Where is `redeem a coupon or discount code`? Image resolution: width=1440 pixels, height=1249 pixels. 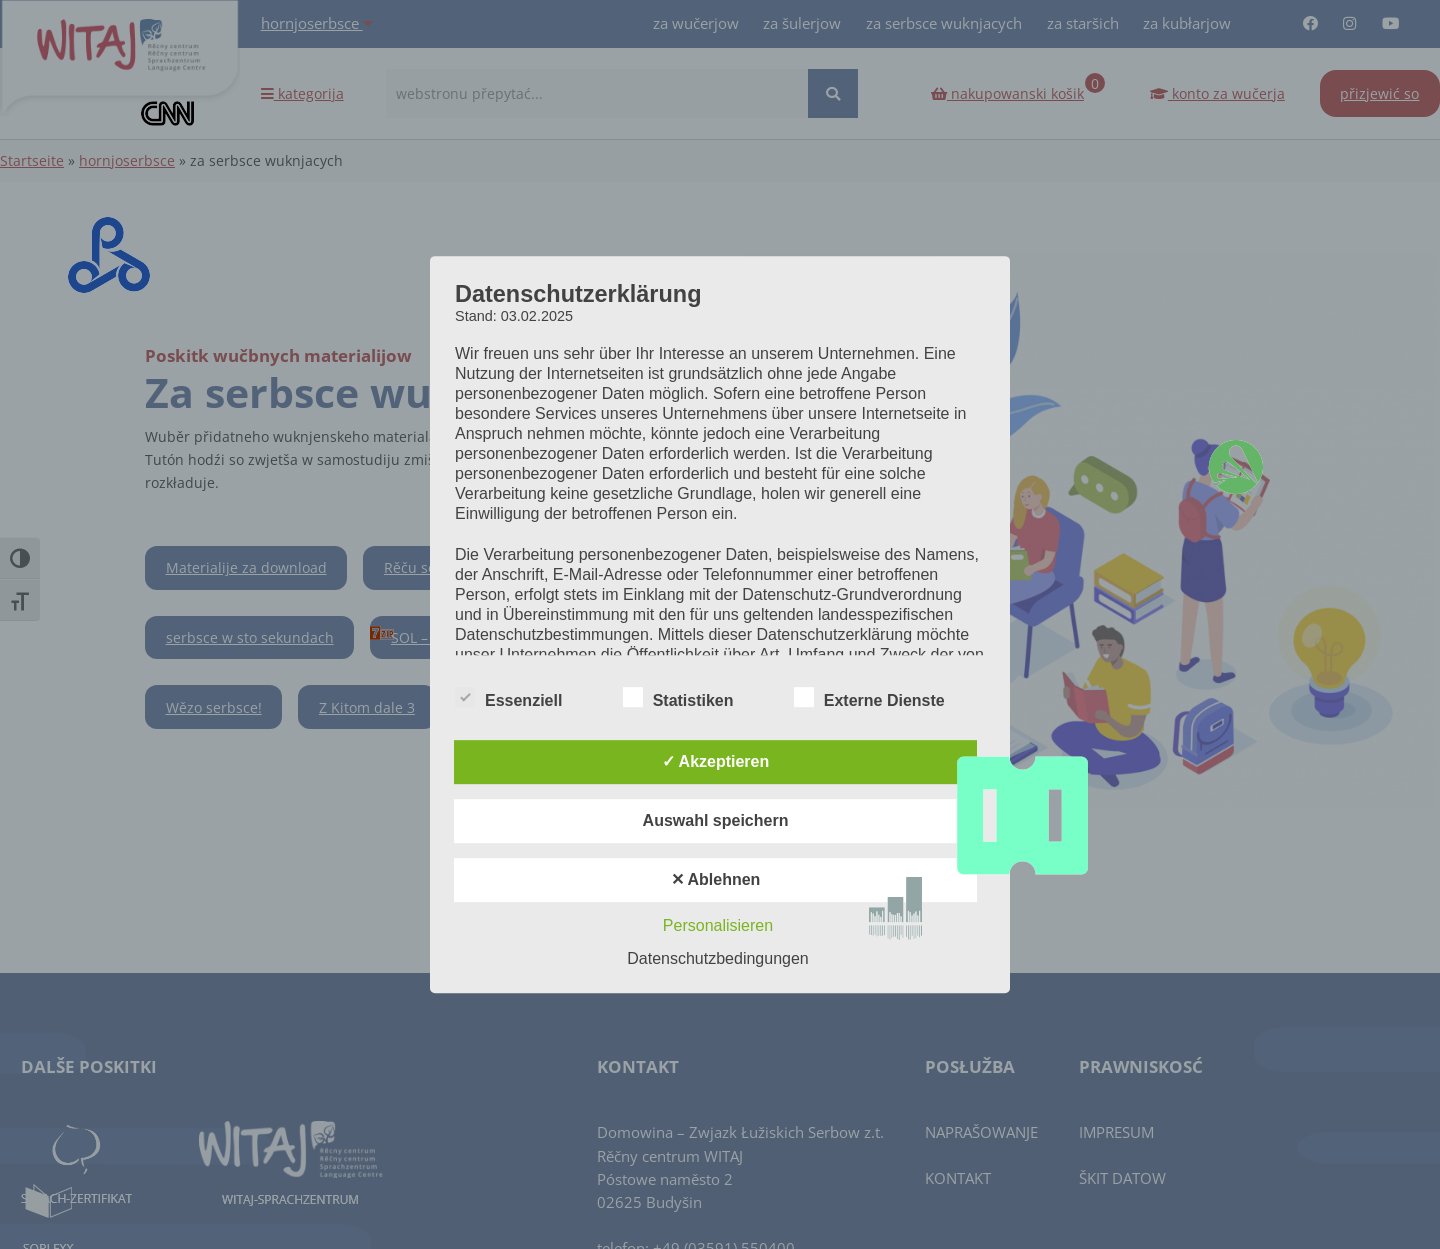 redeem a coupon or discount code is located at coordinates (1022, 815).